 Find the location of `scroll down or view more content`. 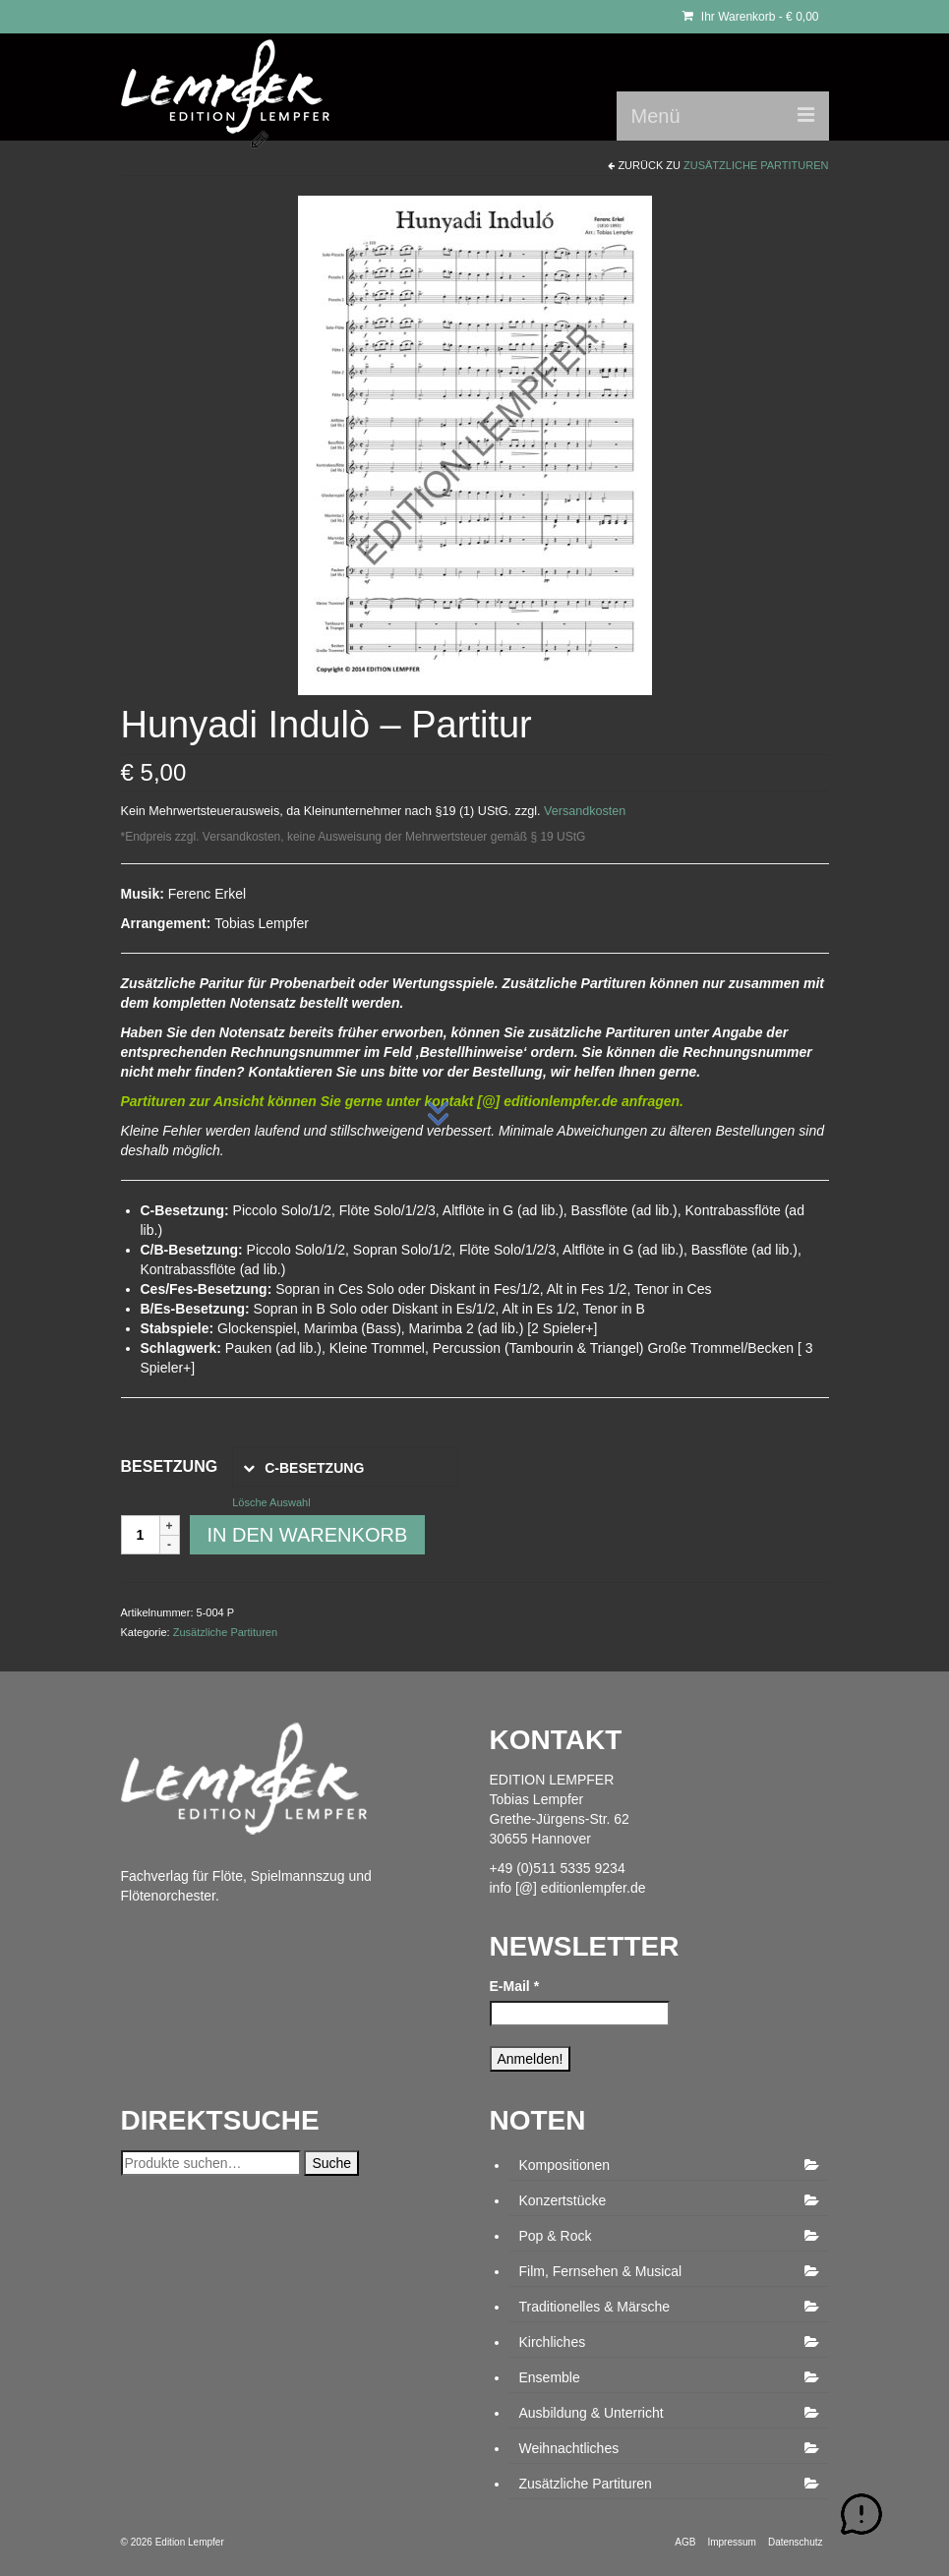

scroll down or view more content is located at coordinates (438, 1113).